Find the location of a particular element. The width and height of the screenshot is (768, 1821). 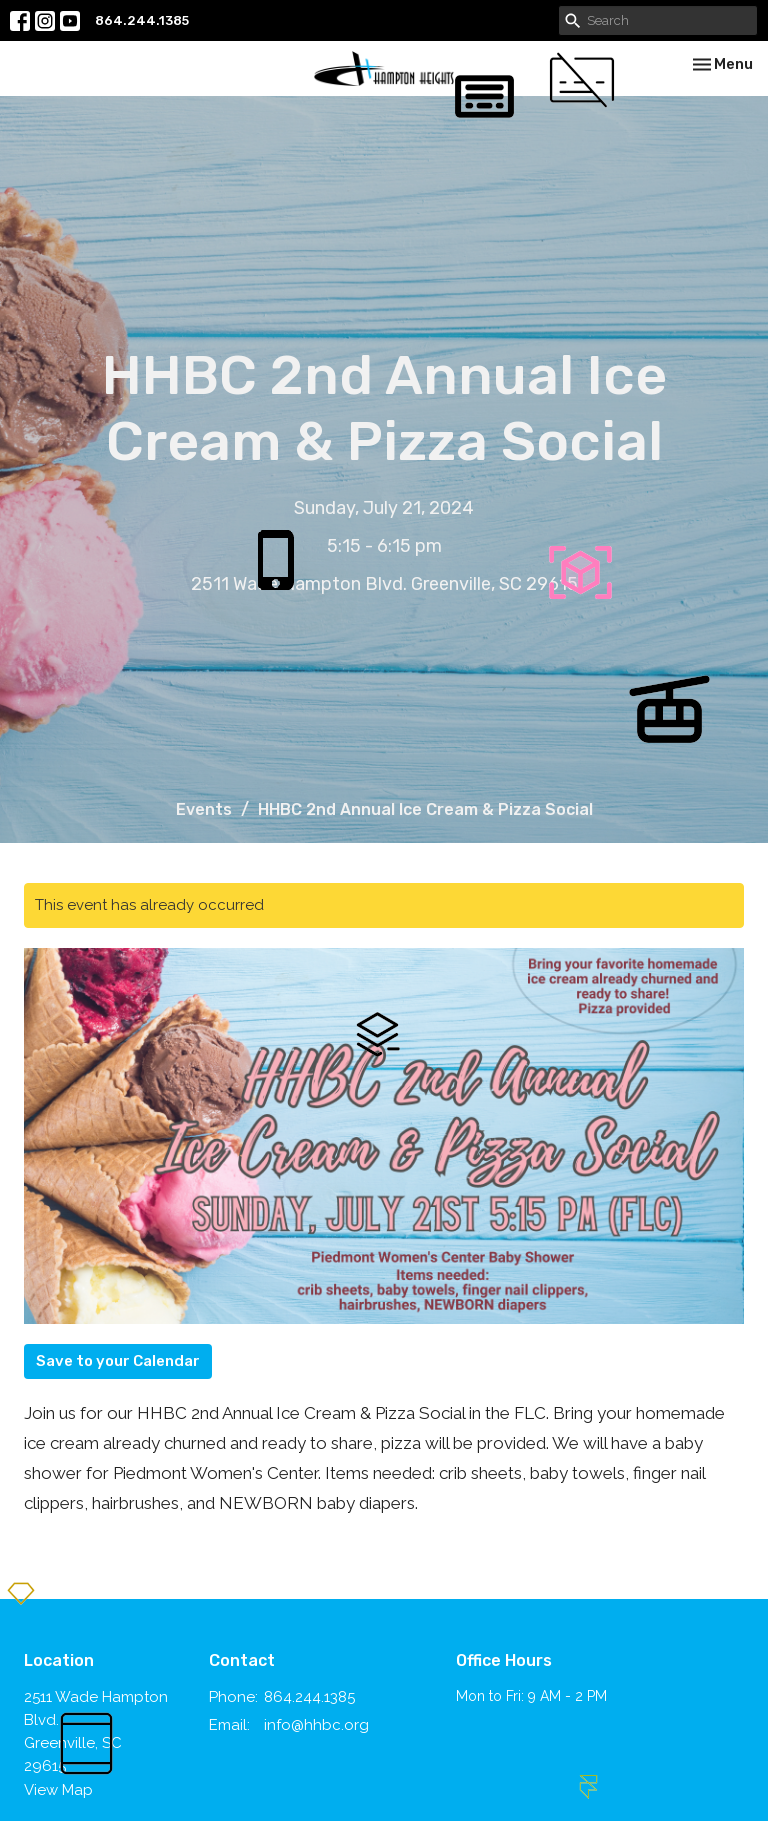

switch to tablet view is located at coordinates (86, 1743).